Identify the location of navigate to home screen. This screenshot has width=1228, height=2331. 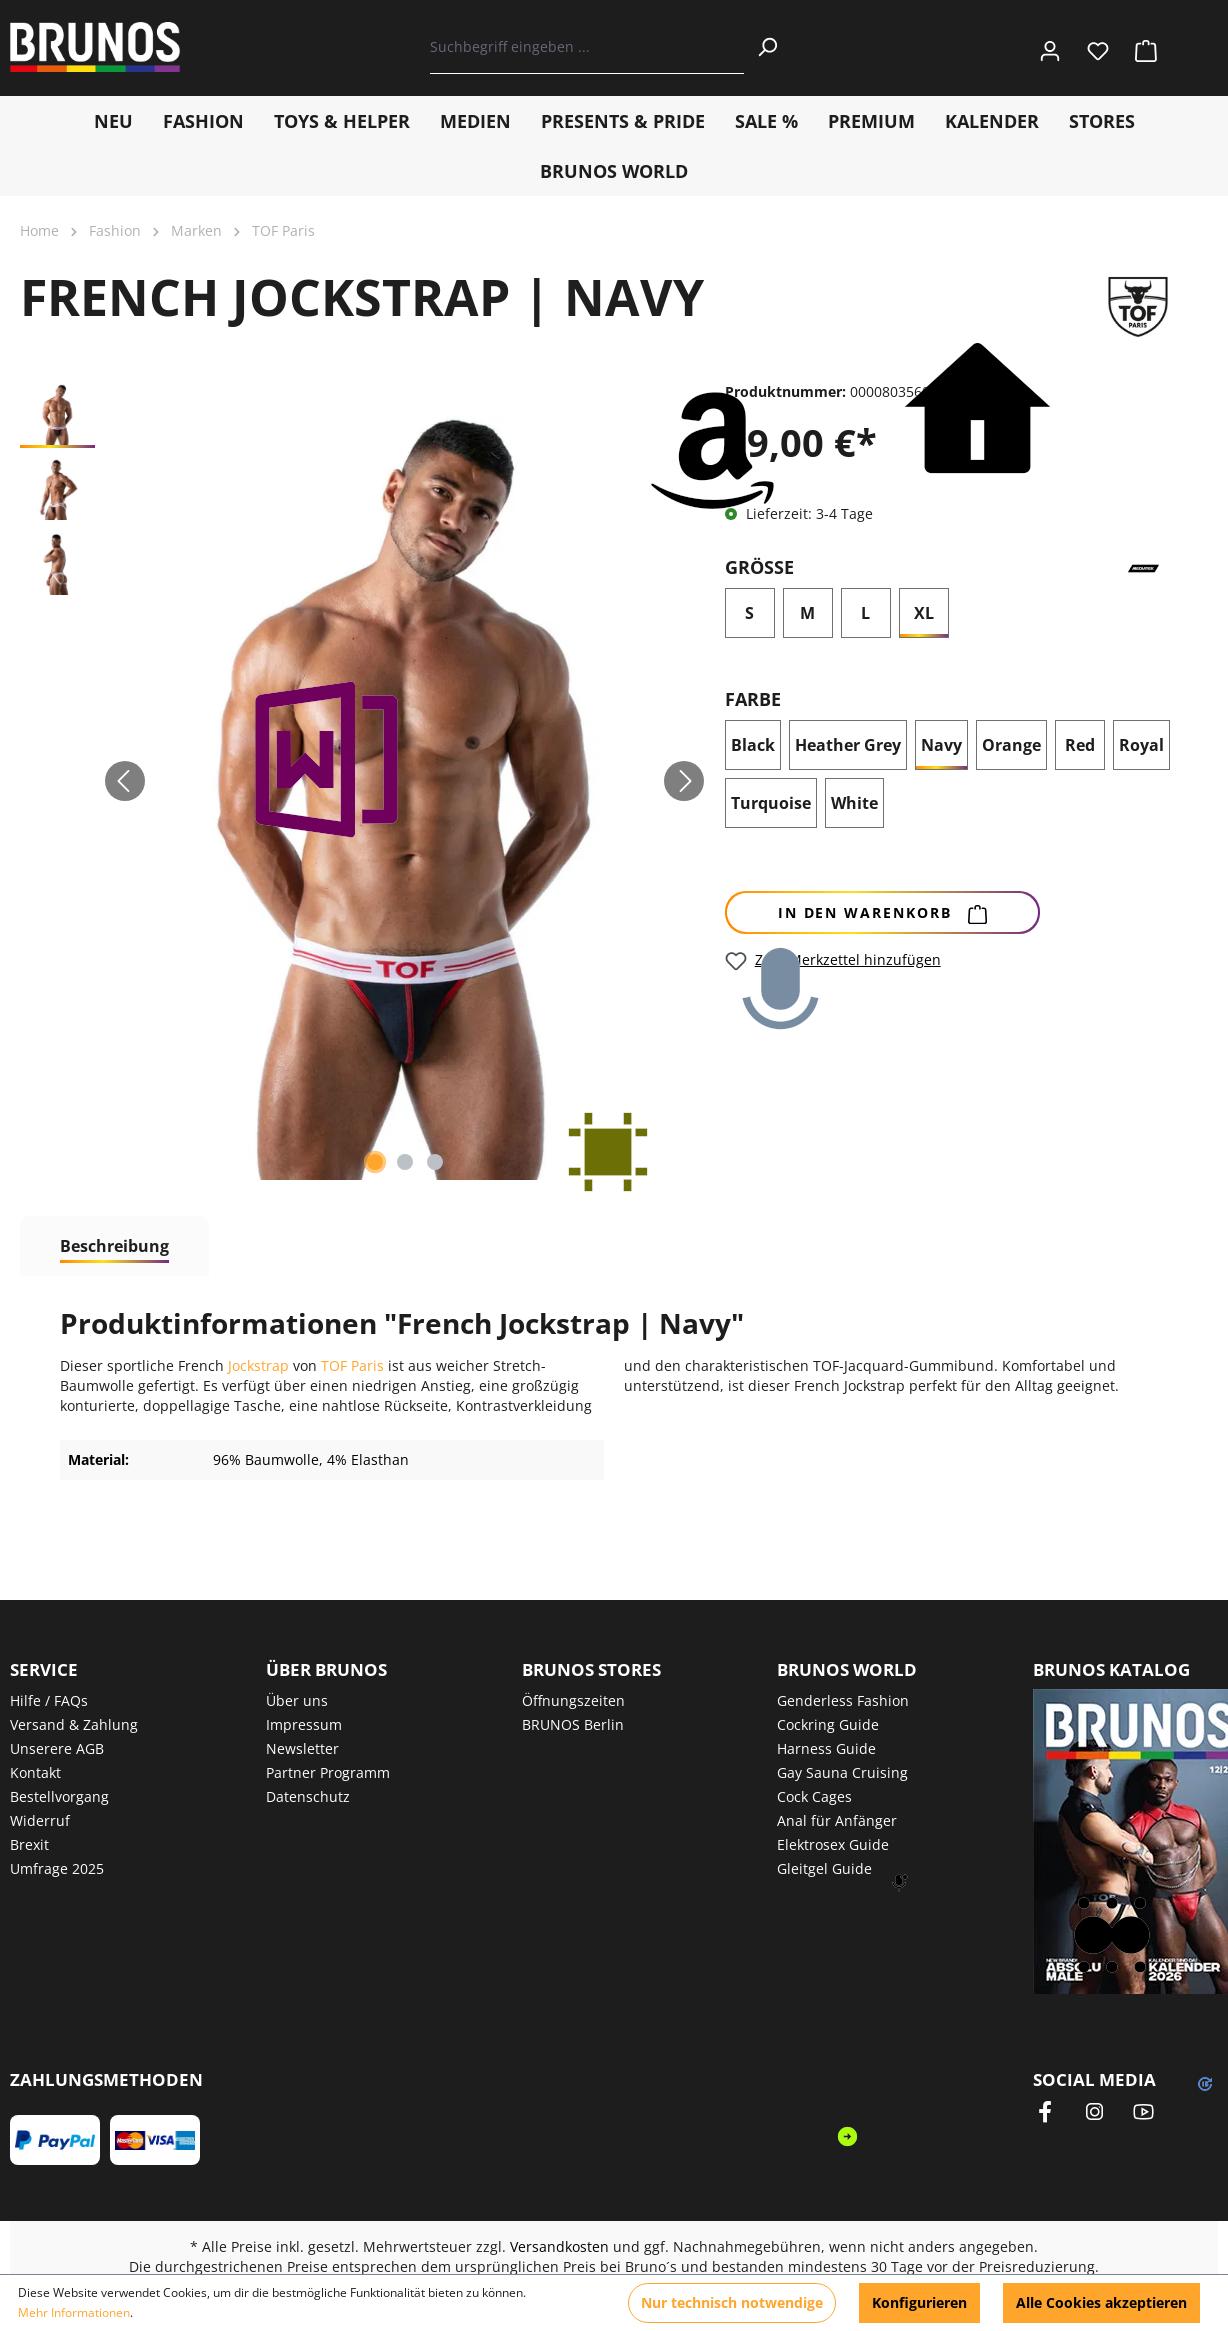
(977, 413).